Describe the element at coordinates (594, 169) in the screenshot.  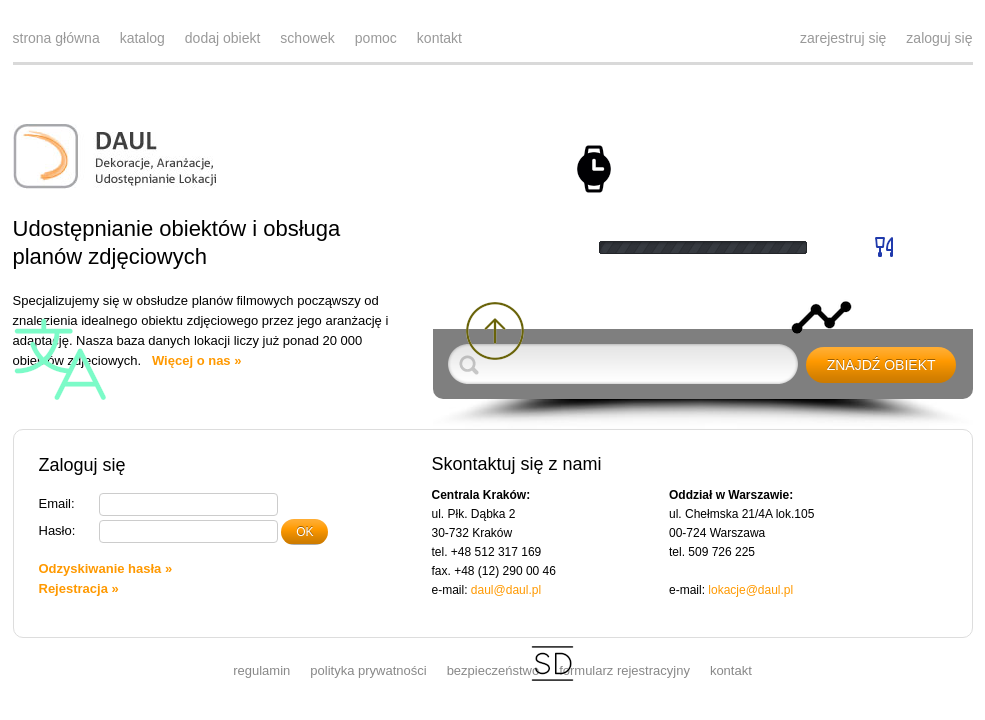
I see `view time or clock settings` at that location.